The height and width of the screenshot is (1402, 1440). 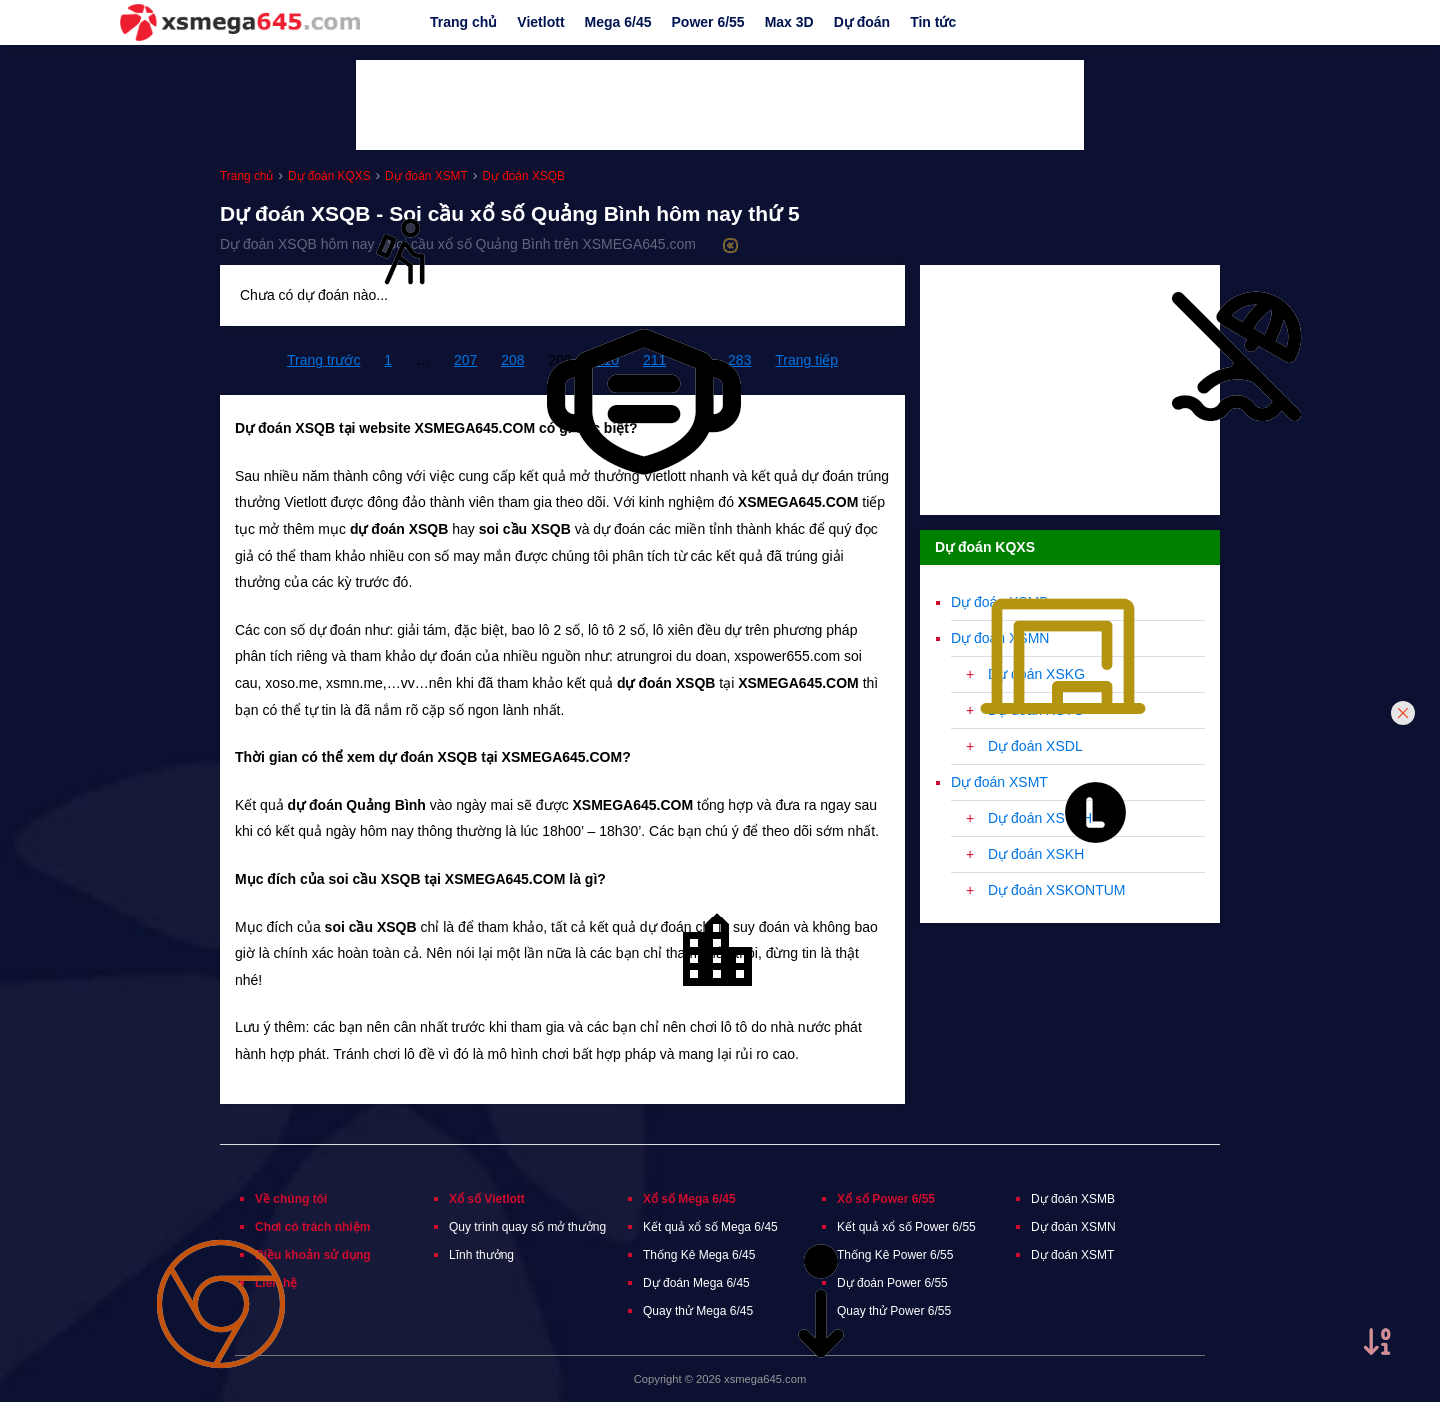 I want to click on view city or urban location, so click(x=717, y=951).